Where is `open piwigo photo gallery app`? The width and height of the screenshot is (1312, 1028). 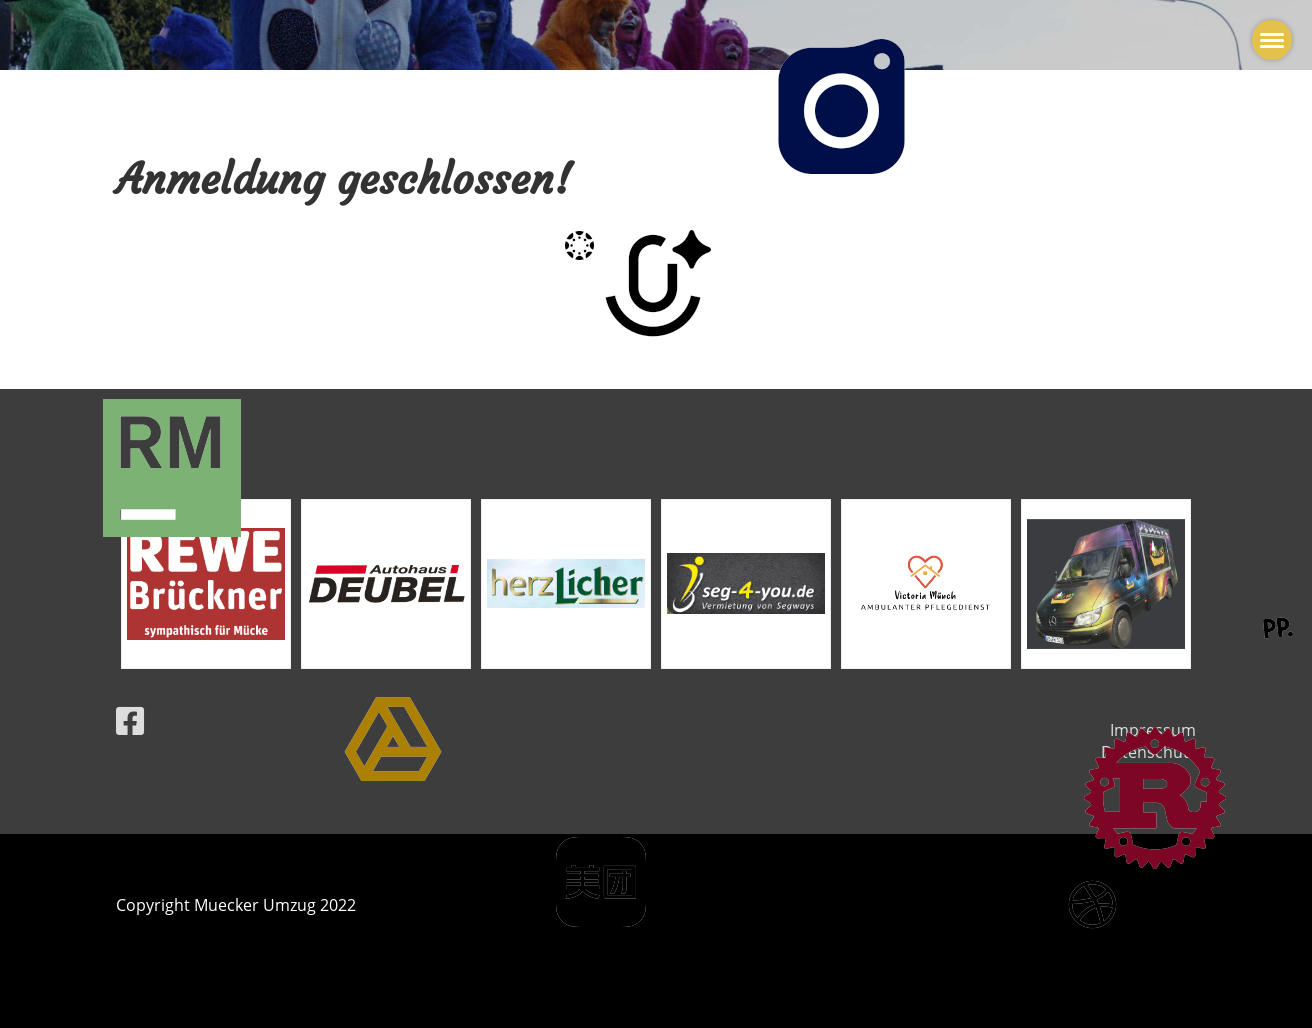 open piwigo photo gallery app is located at coordinates (841, 106).